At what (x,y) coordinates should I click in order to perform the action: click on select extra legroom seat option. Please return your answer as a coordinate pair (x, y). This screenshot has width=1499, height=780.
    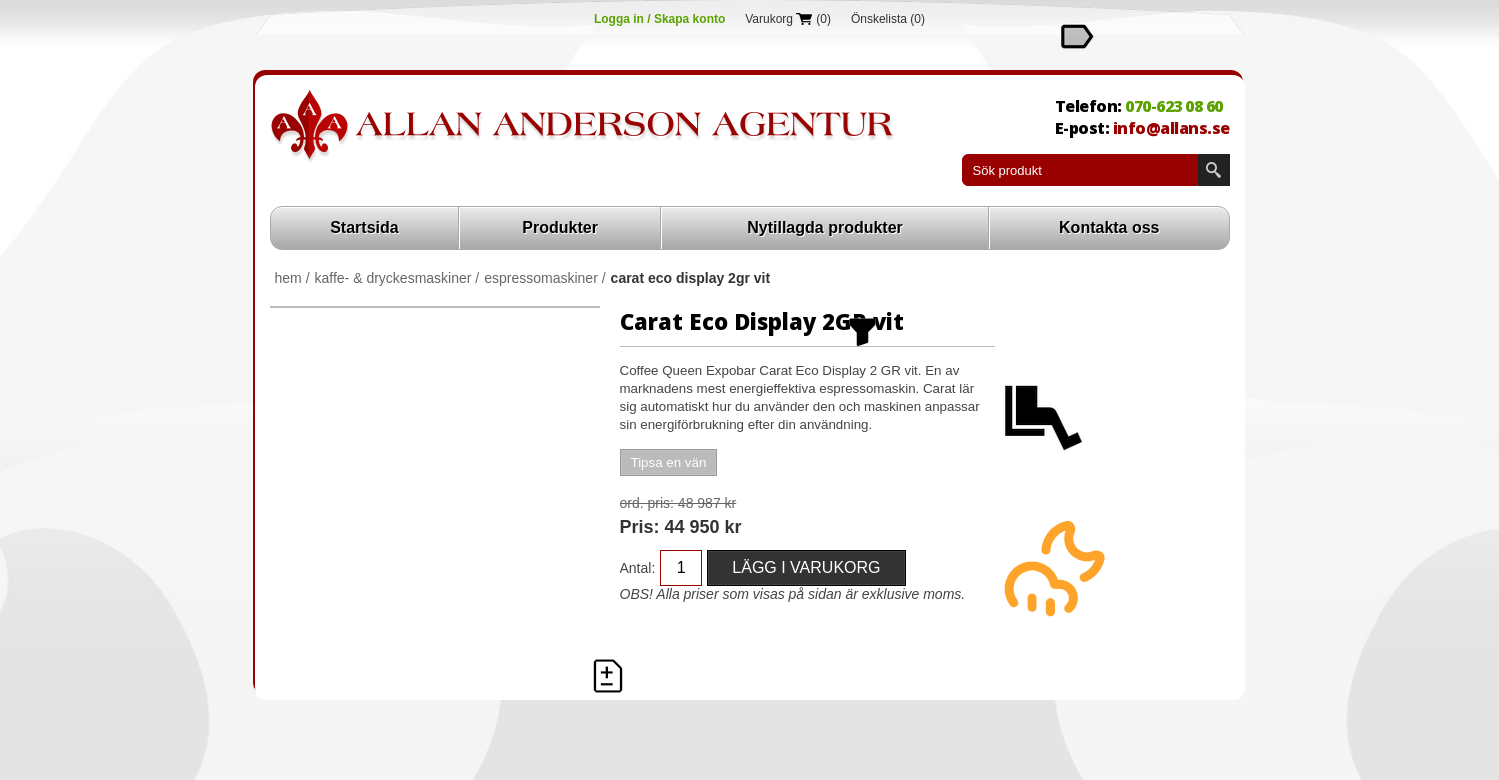
    Looking at the image, I should click on (1041, 418).